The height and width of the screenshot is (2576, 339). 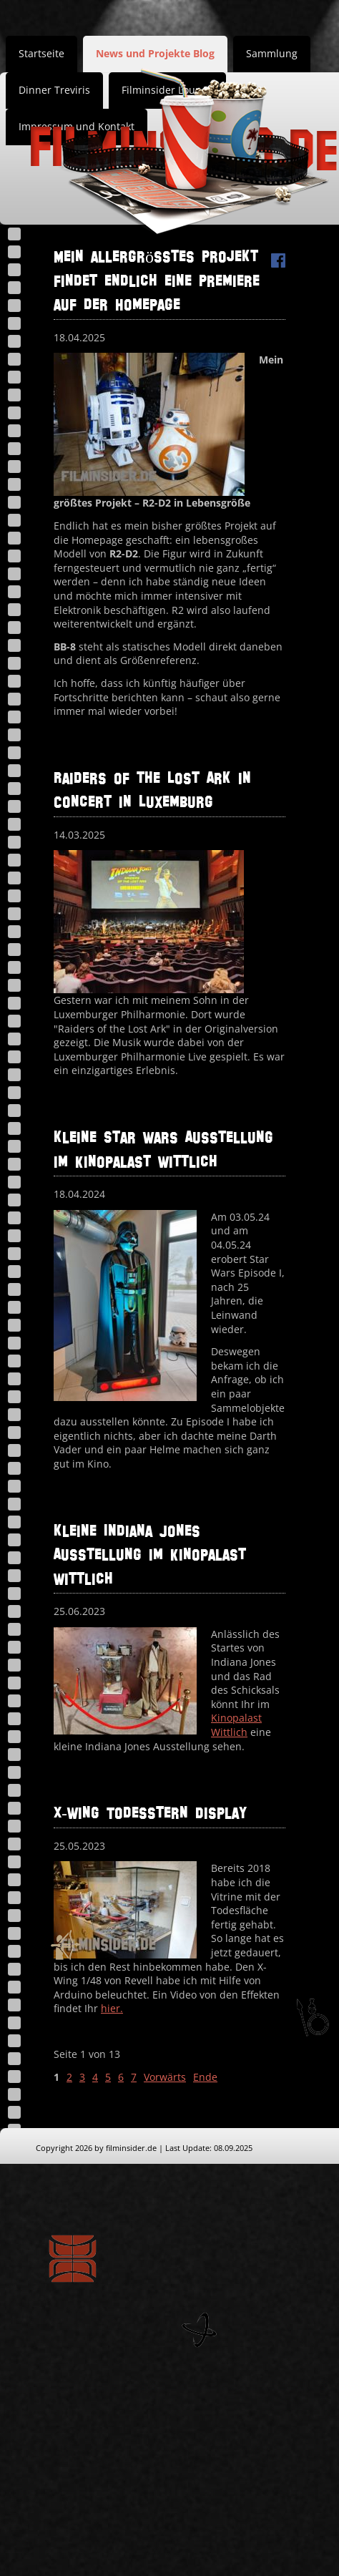 I want to click on access 3D rotation or orbit controls, so click(x=200, y=2330).